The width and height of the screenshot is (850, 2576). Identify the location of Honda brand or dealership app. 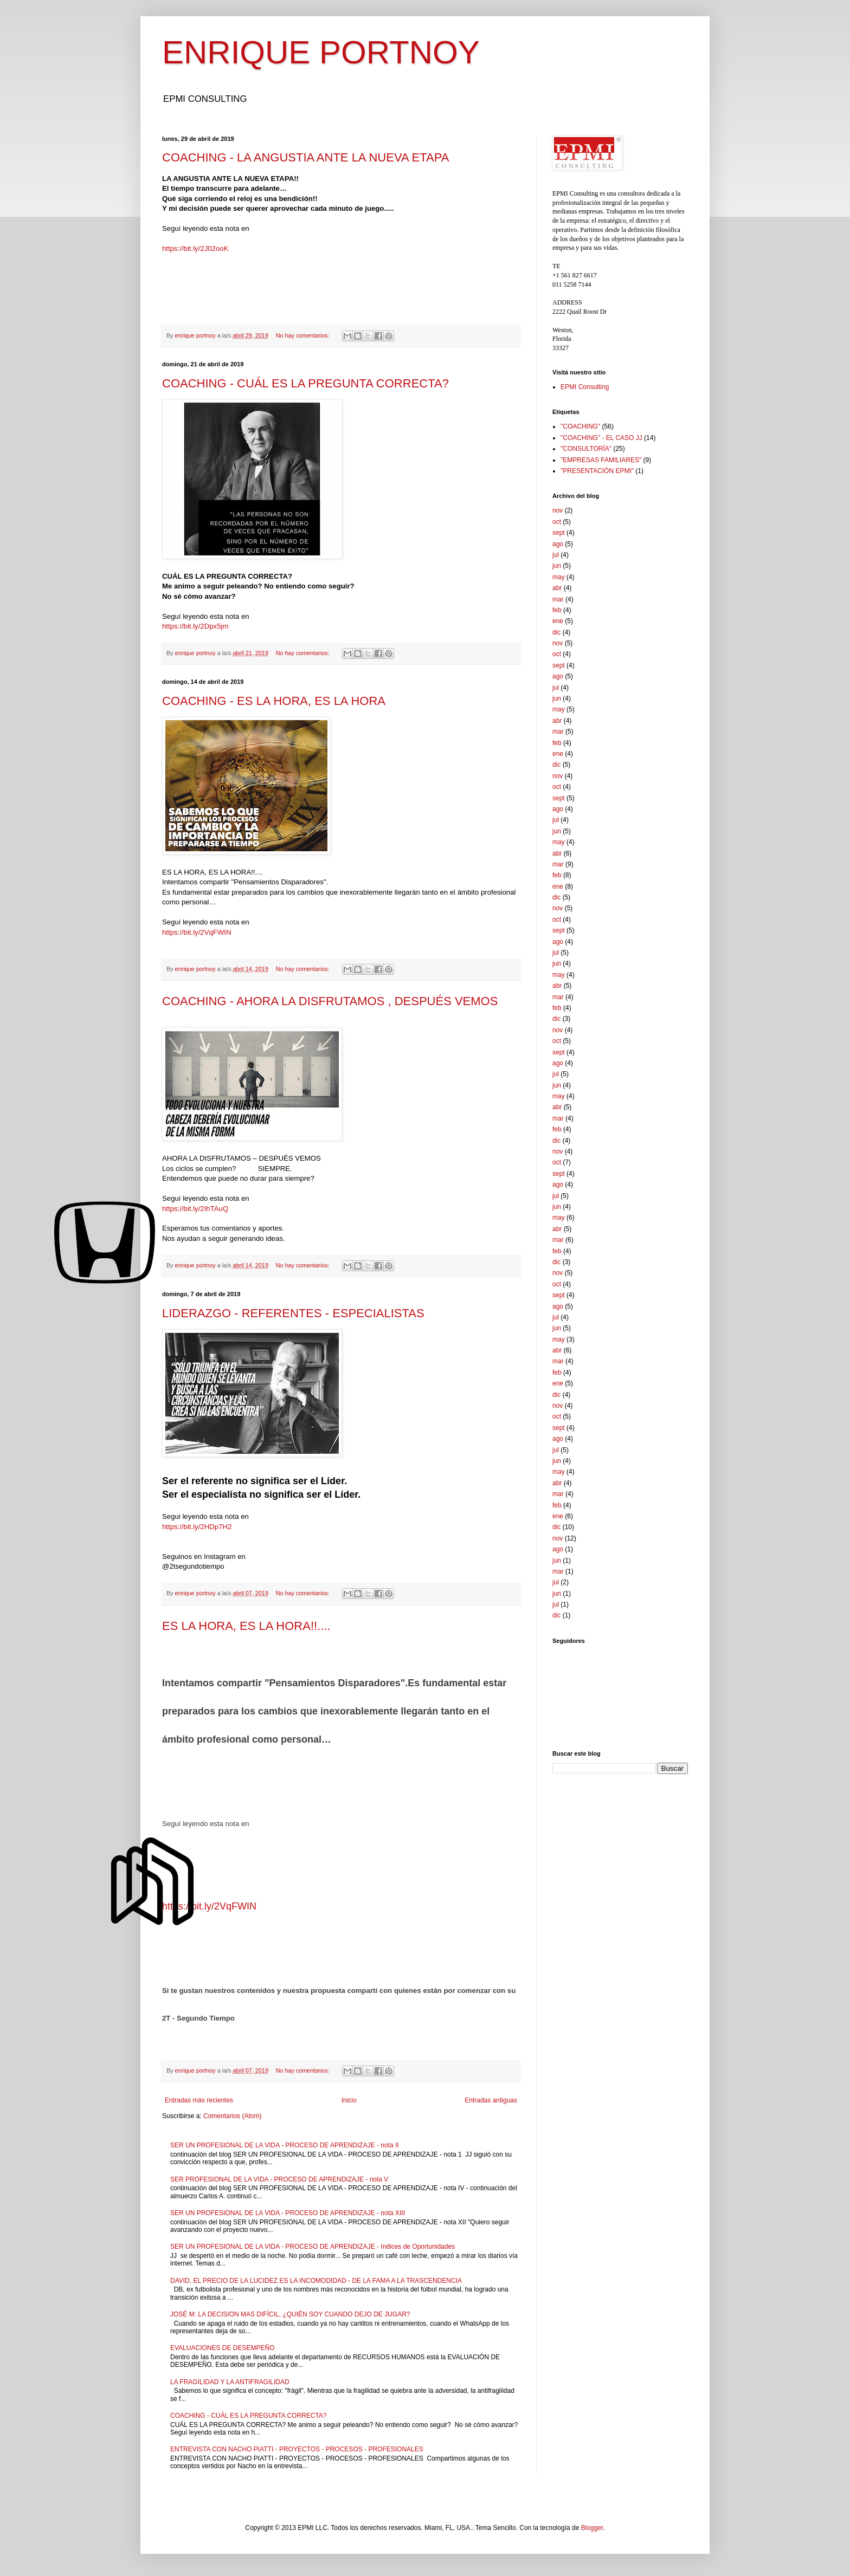
(105, 1242).